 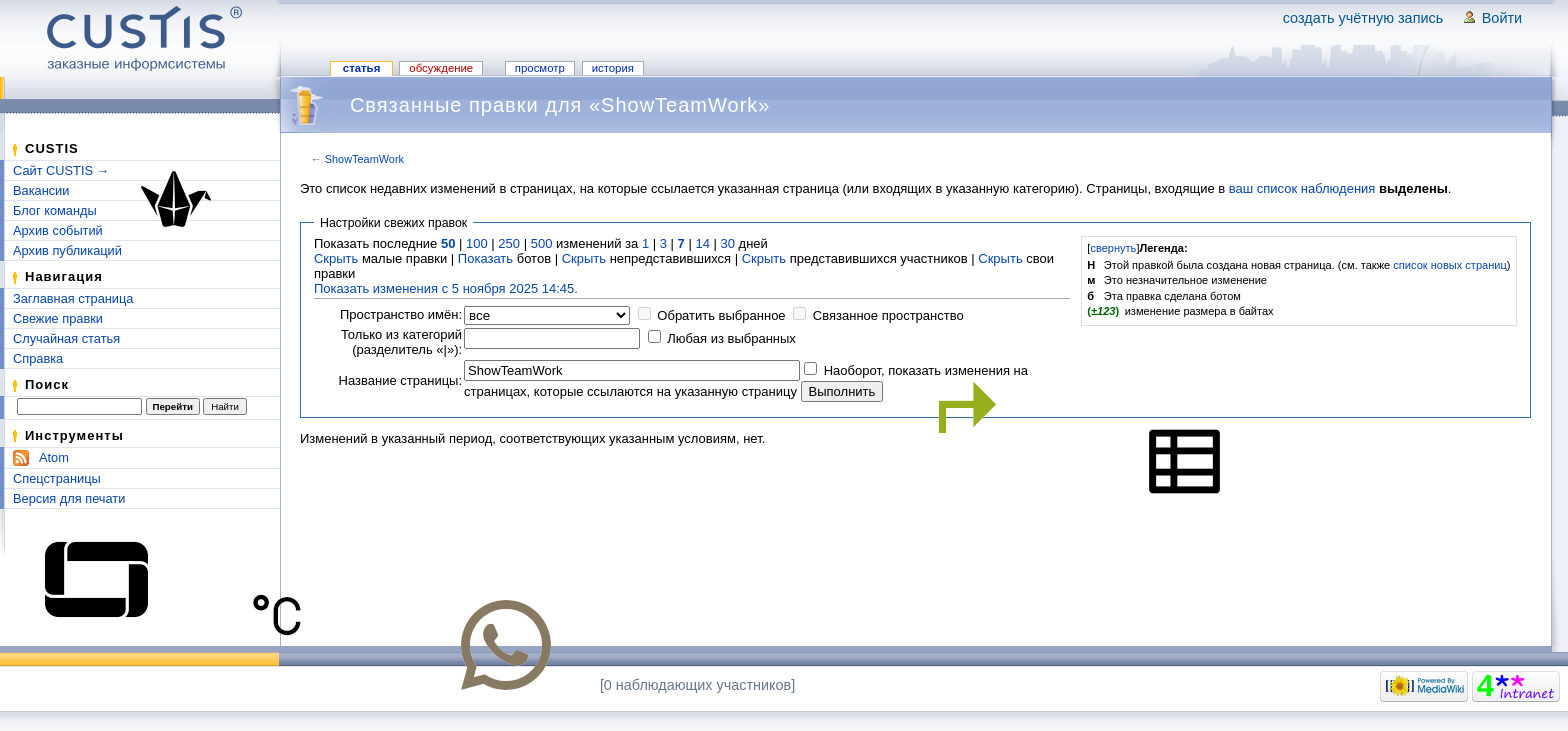 I want to click on switch to table view, so click(x=1184, y=461).